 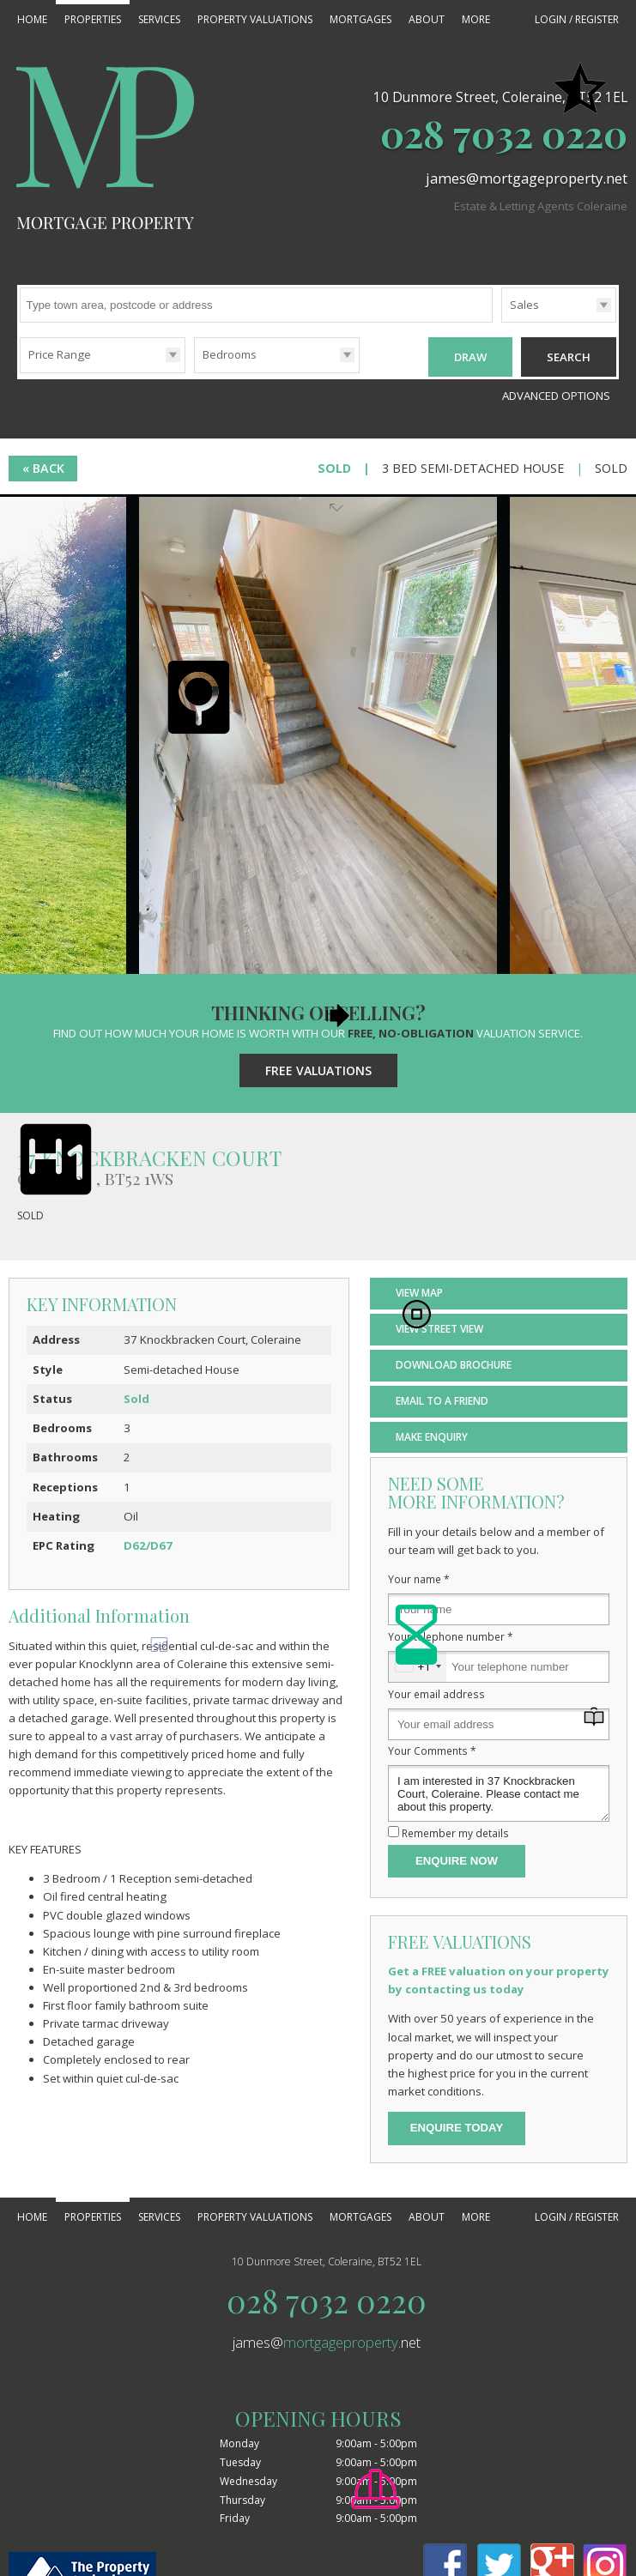 What do you see at coordinates (56, 1159) in the screenshot?
I see `format text as heading level 1` at bounding box center [56, 1159].